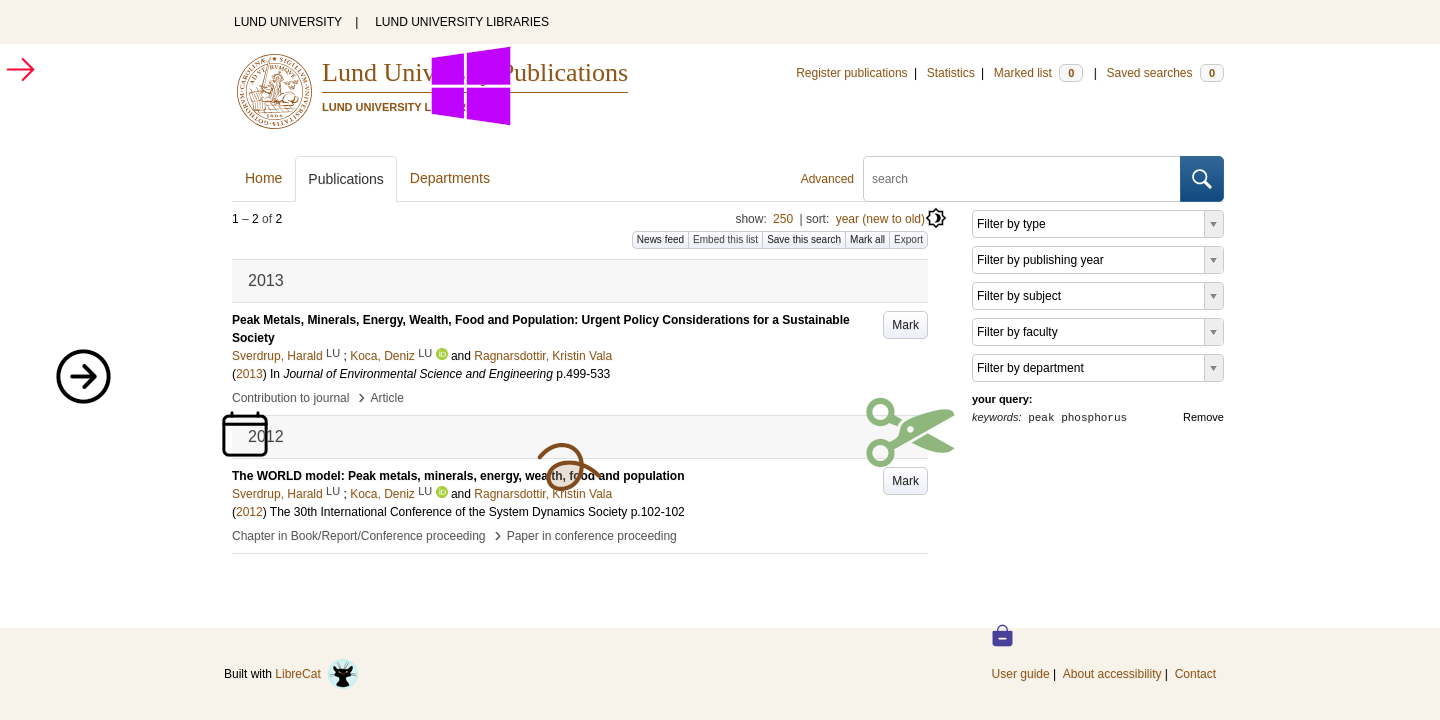 This screenshot has height=720, width=1440. I want to click on open windows-specific settings or features, so click(471, 86).